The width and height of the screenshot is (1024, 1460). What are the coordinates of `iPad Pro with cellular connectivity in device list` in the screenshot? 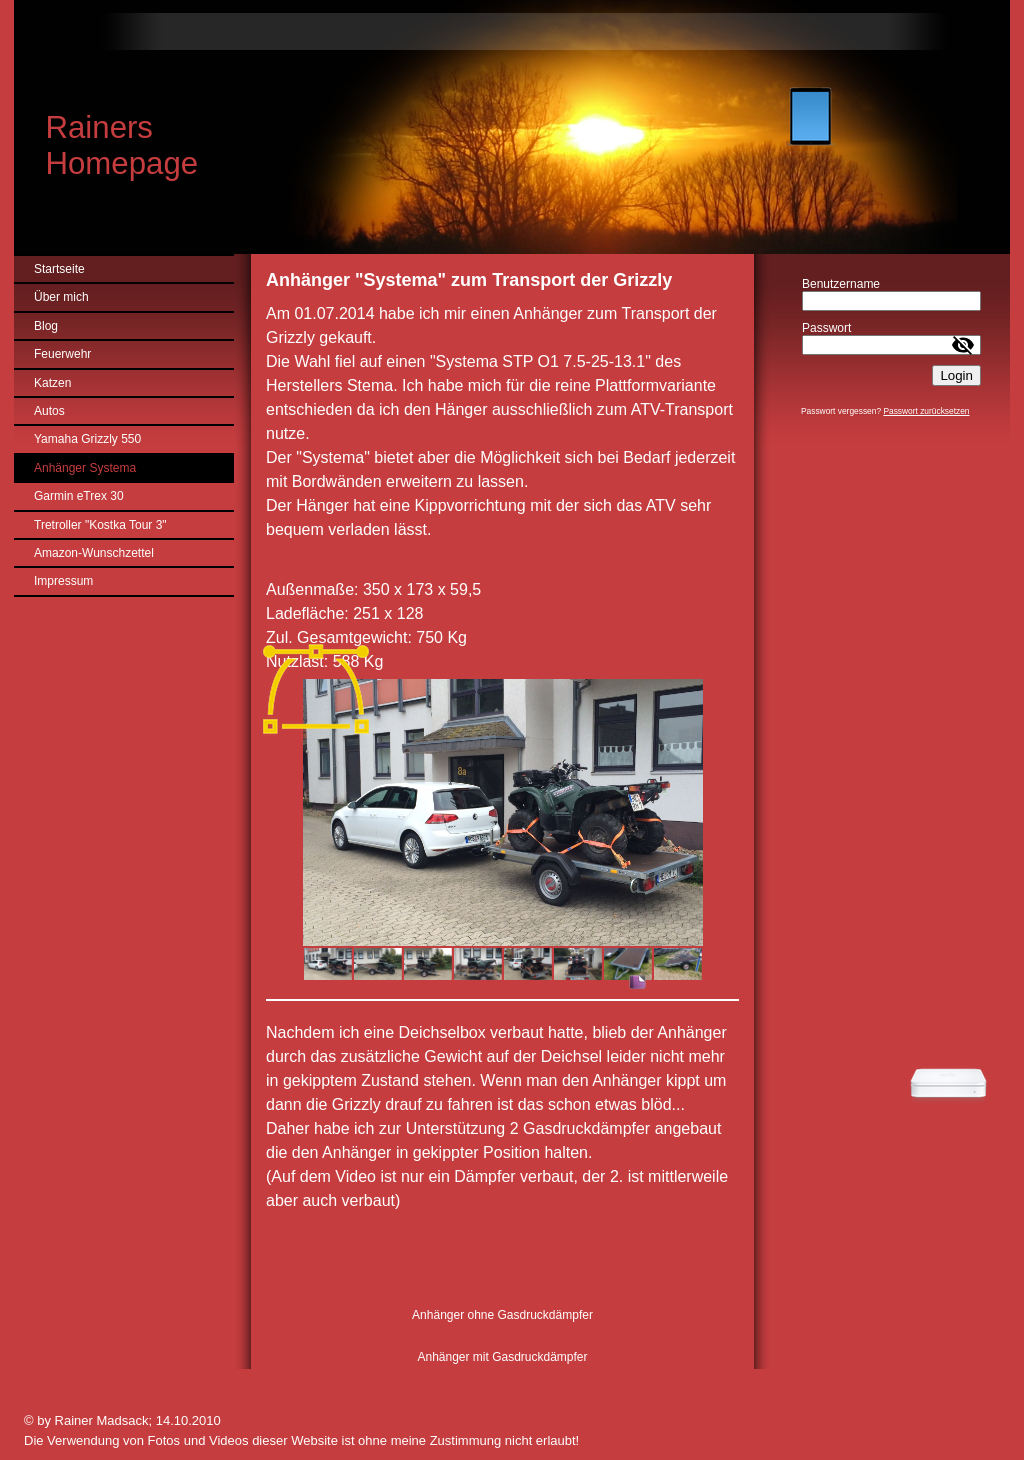 It's located at (810, 116).